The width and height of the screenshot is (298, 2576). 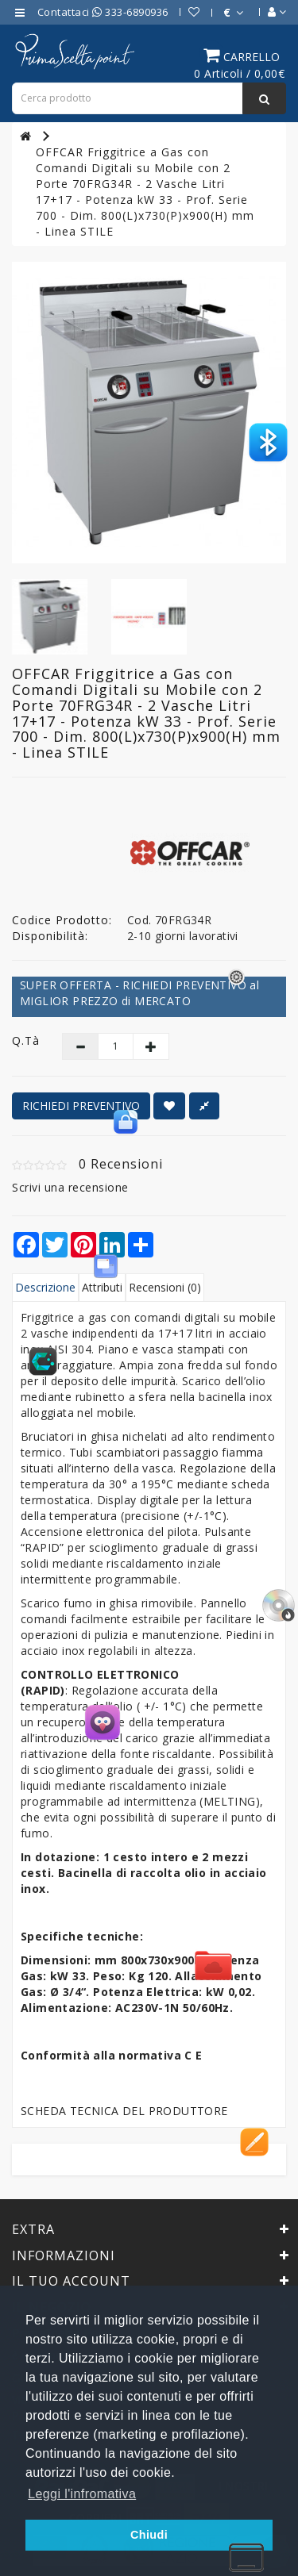 What do you see at coordinates (106, 1266) in the screenshot?
I see `manage startup applications and session settings` at bounding box center [106, 1266].